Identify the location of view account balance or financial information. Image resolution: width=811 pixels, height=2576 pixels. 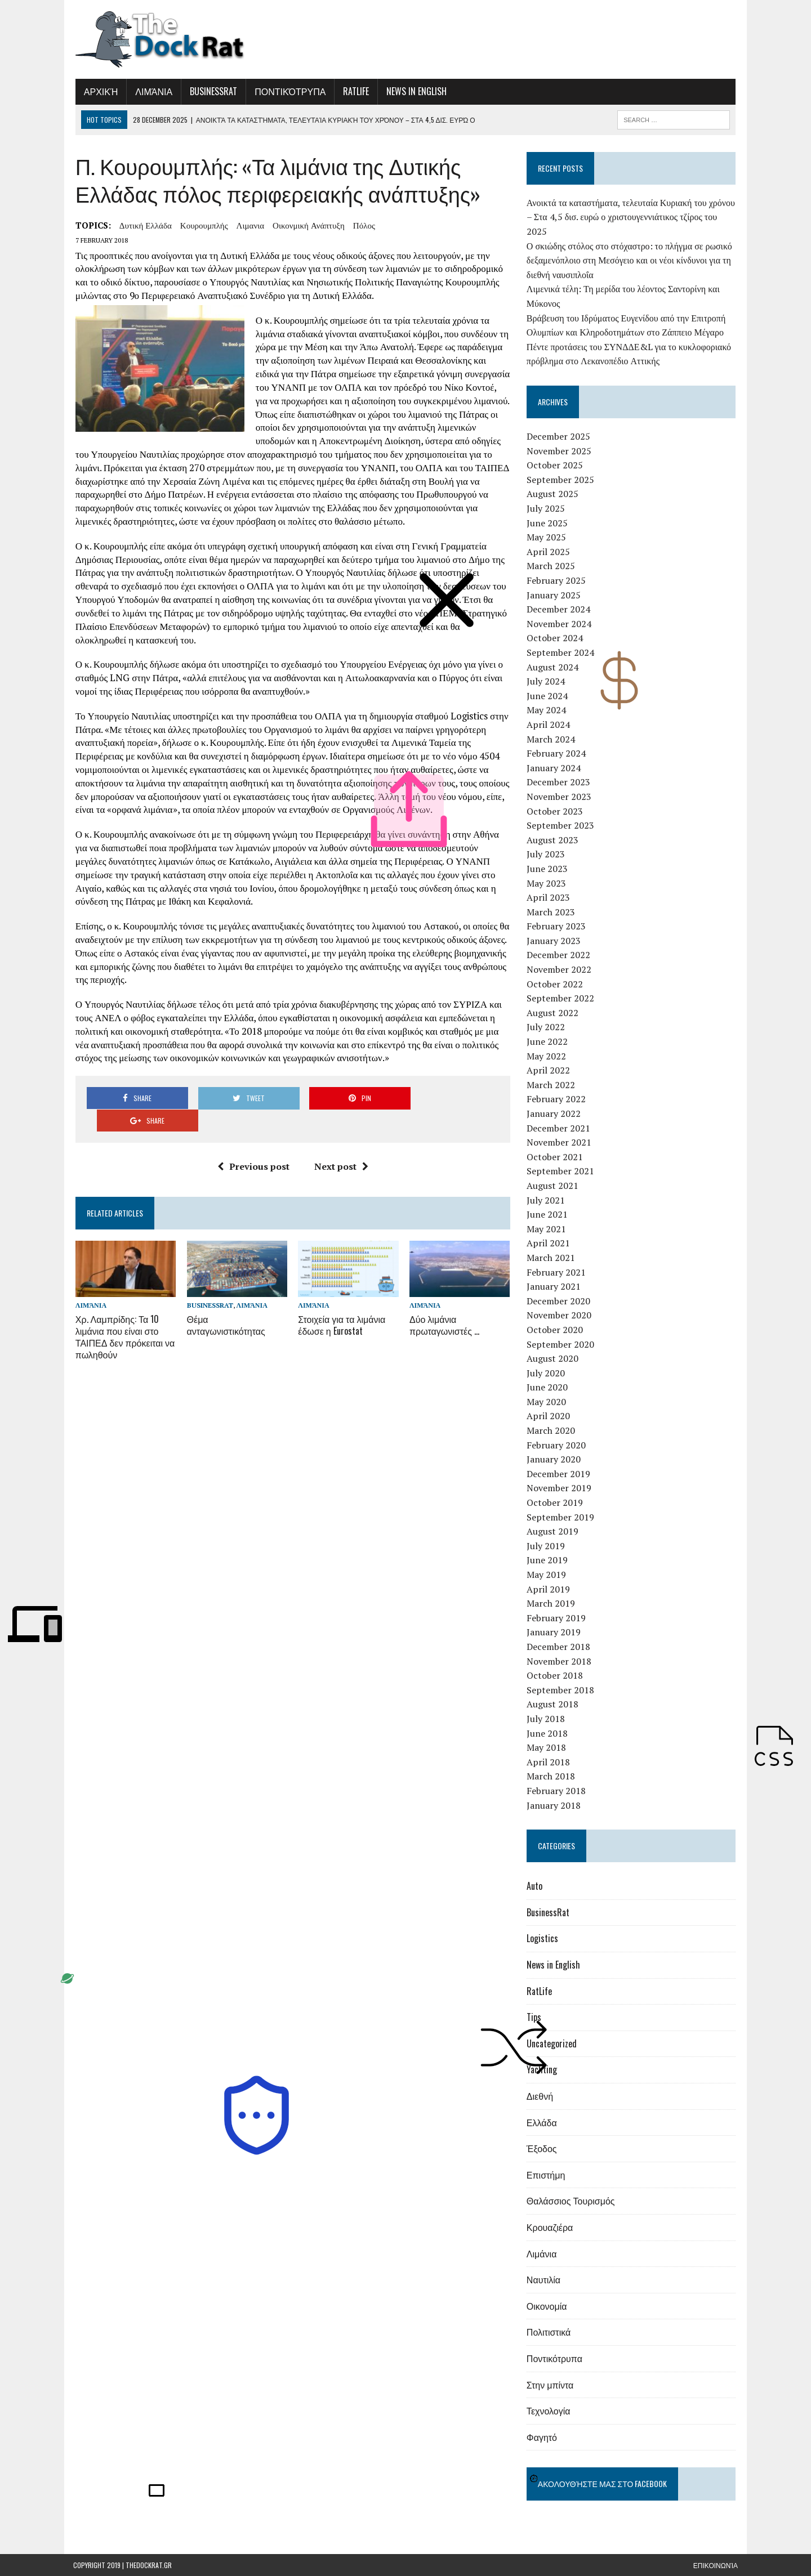
(619, 680).